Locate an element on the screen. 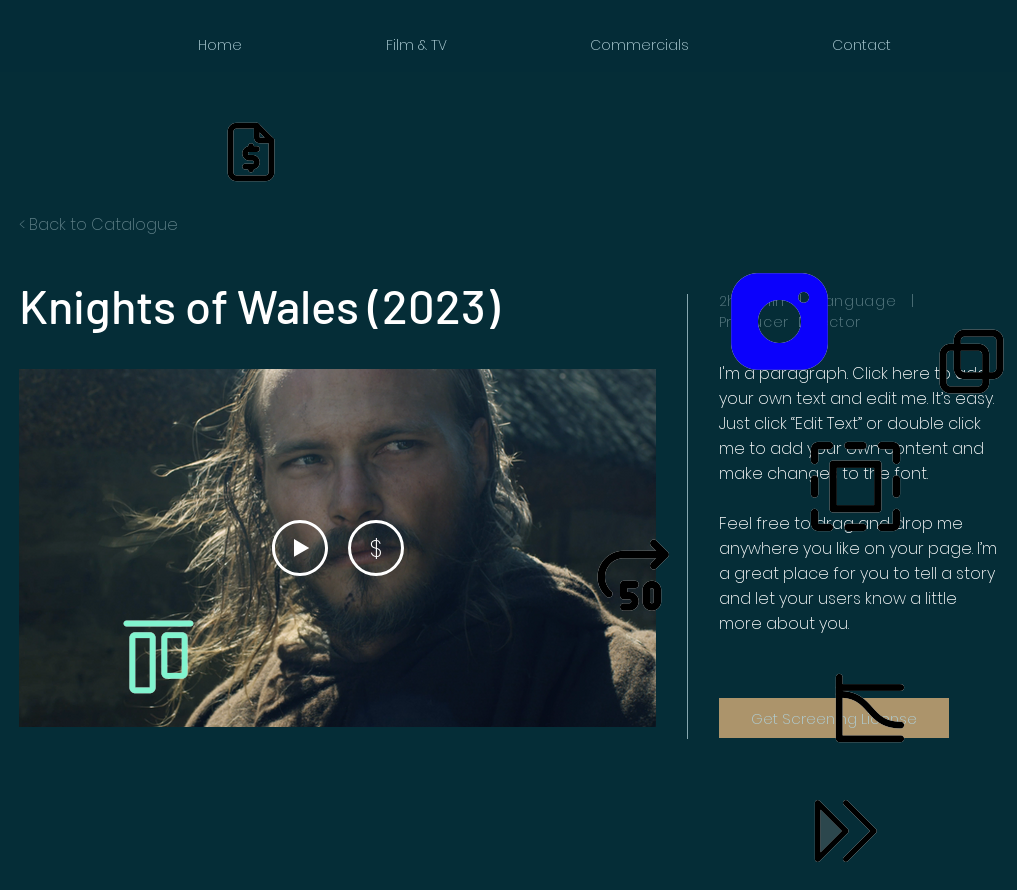 The image size is (1017, 890). view overlapping layers or intersecting objects is located at coordinates (971, 361).